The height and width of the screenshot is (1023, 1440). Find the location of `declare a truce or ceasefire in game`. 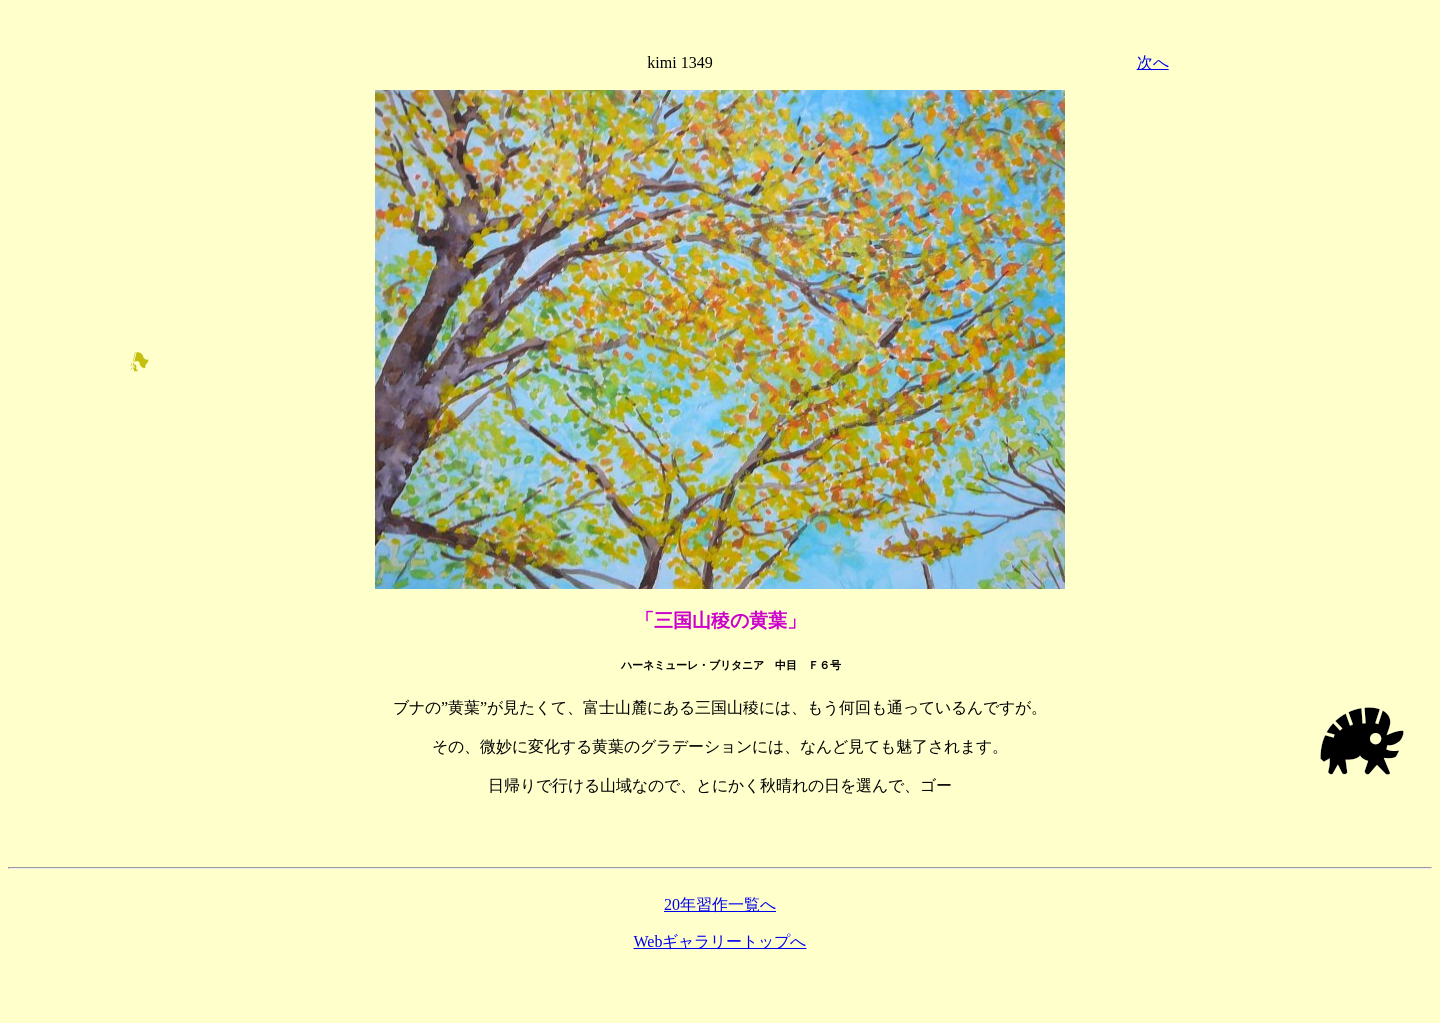

declare a truce or ceasefire in game is located at coordinates (139, 361).